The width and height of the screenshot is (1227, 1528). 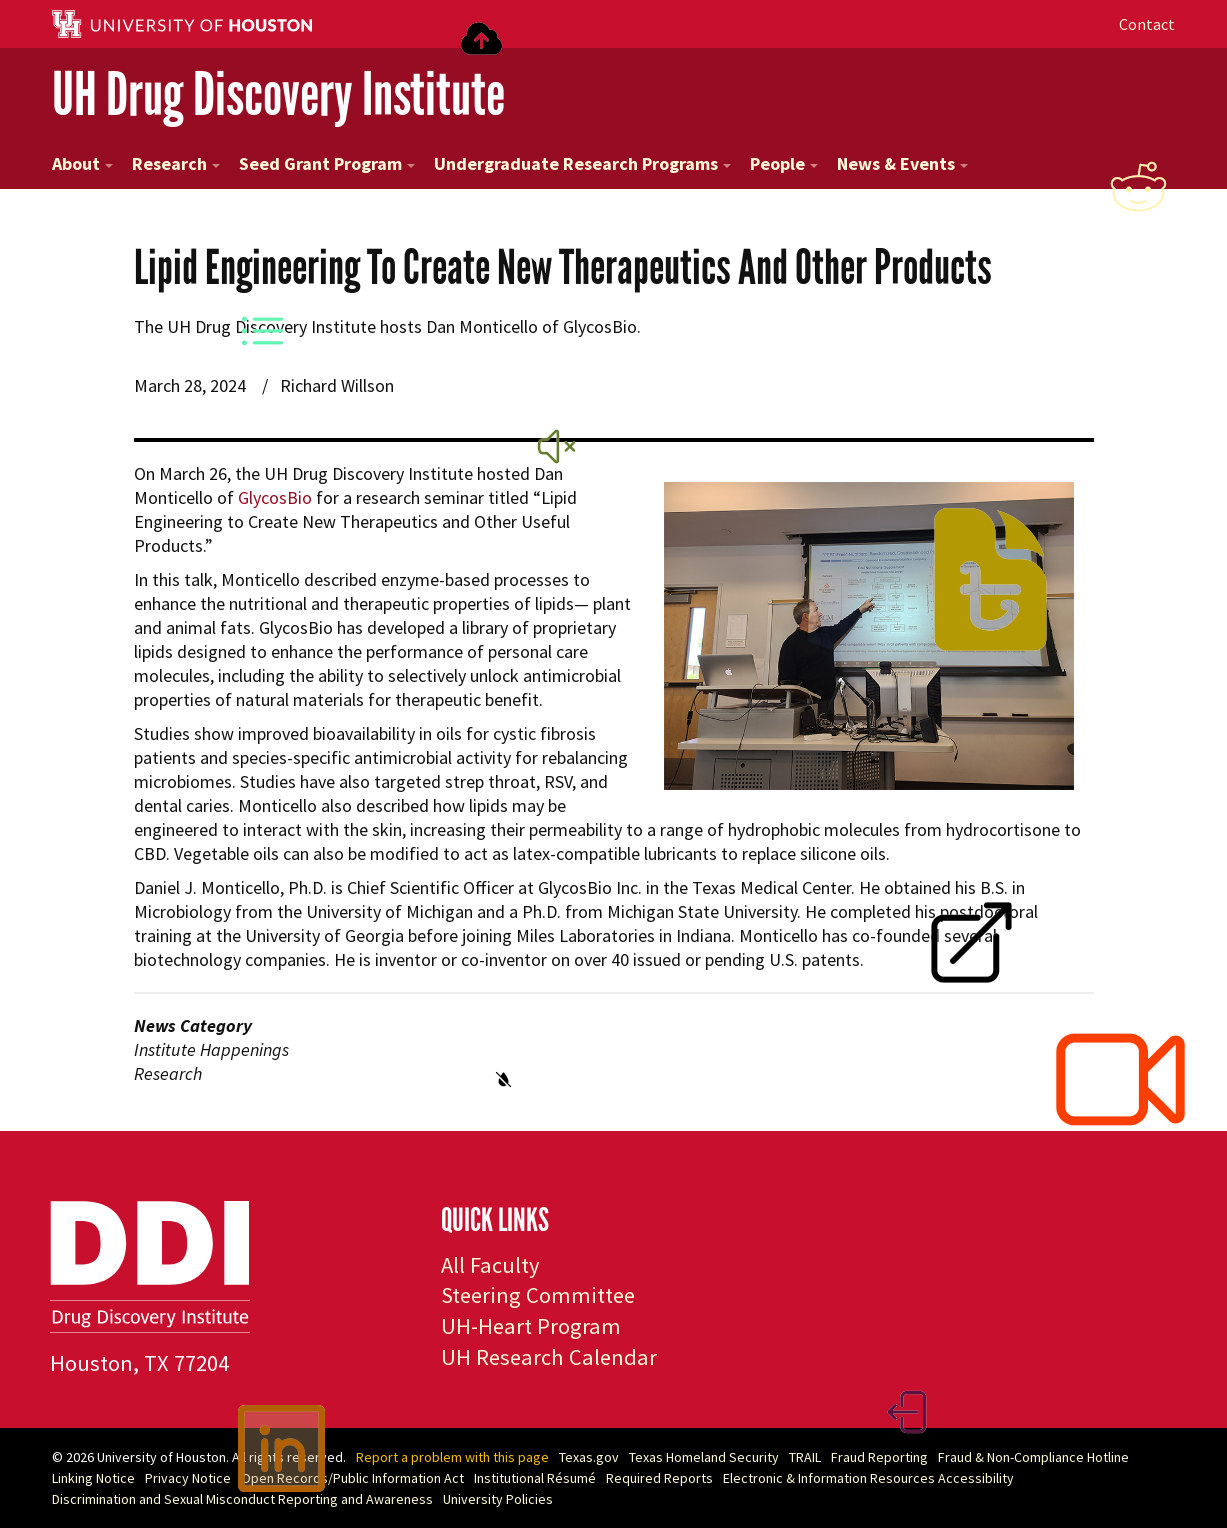 I want to click on mute audio or sound, so click(x=556, y=446).